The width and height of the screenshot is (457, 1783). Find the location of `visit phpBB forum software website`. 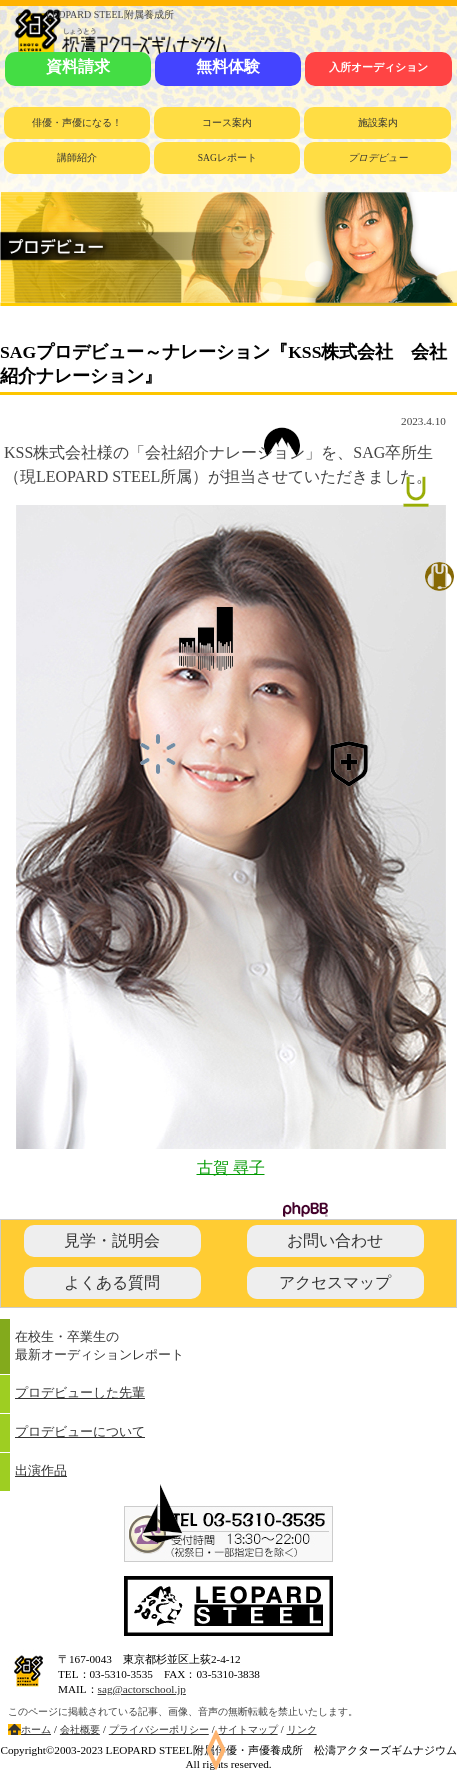

visit phpBB forum software website is located at coordinates (305, 1209).